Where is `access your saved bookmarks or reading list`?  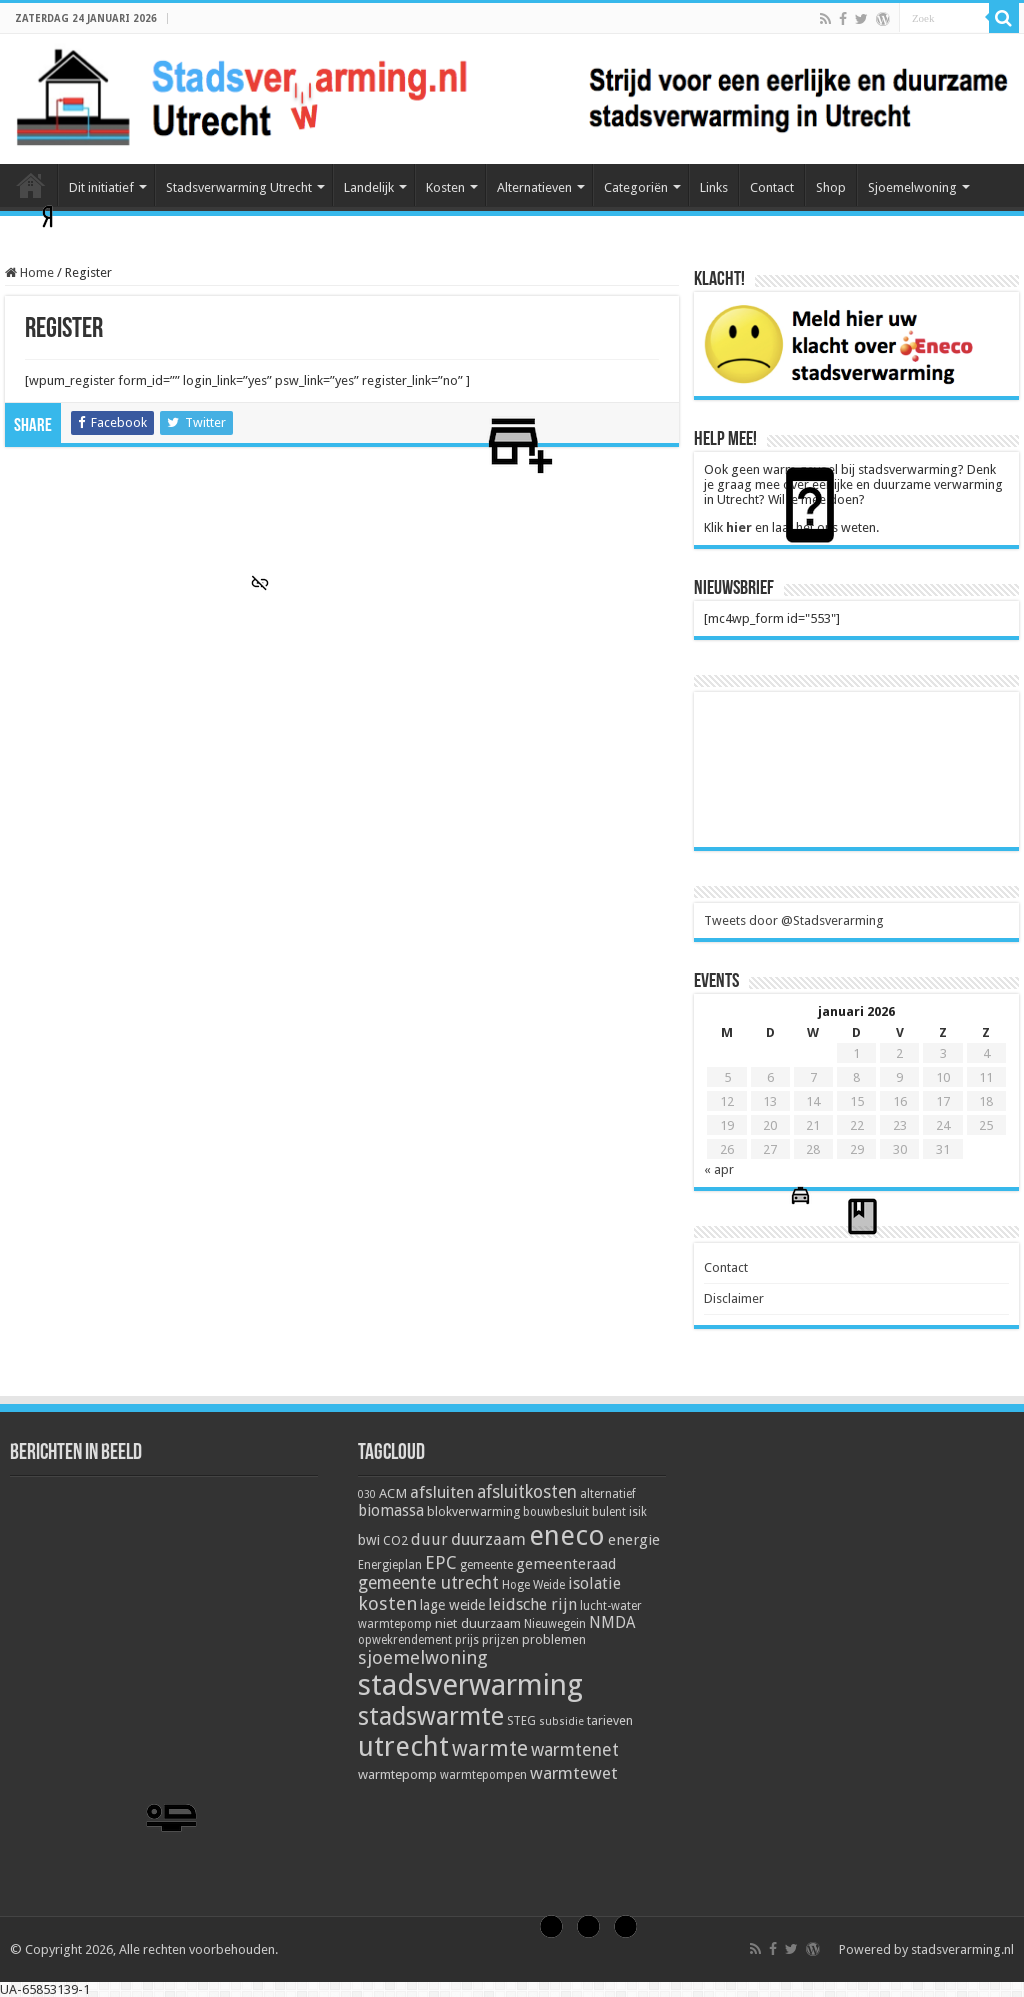
access your saved bookmarks or reading list is located at coordinates (862, 1216).